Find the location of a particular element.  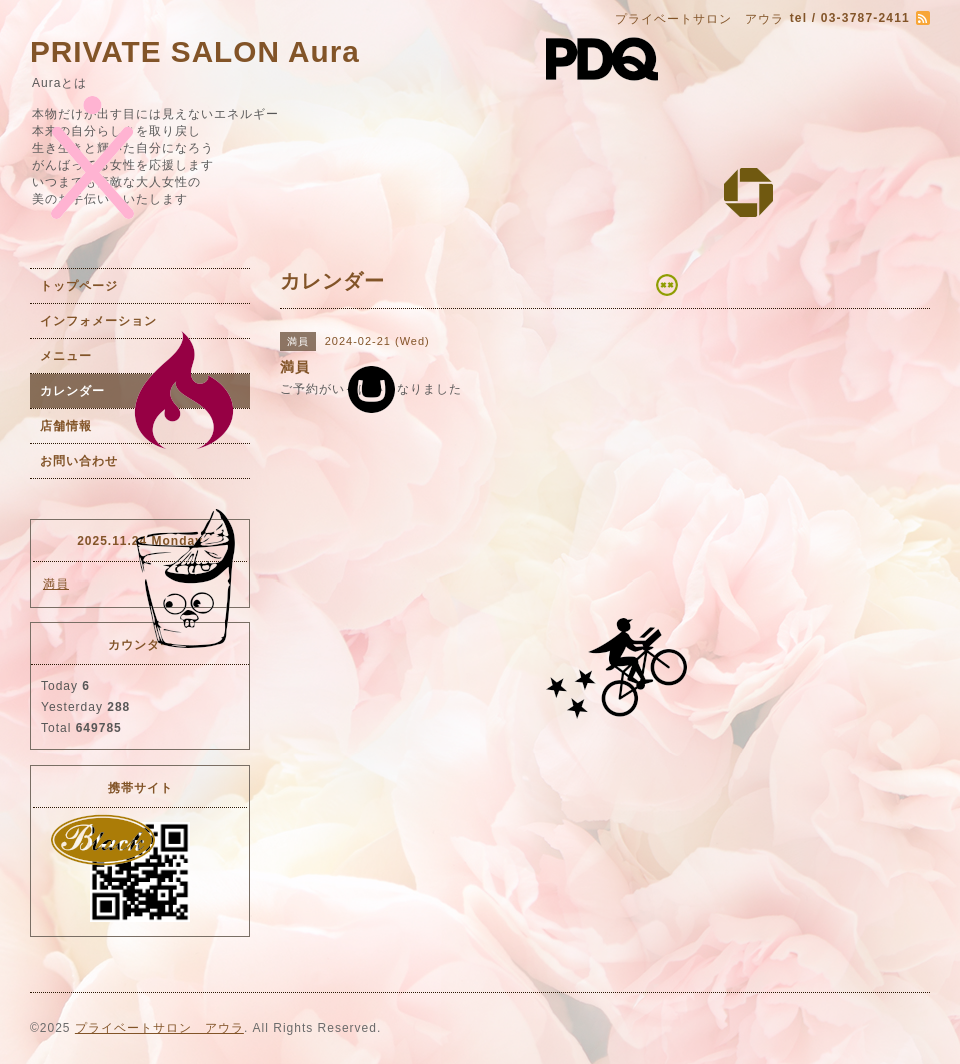

codeigniter framework logo is located at coordinates (184, 390).